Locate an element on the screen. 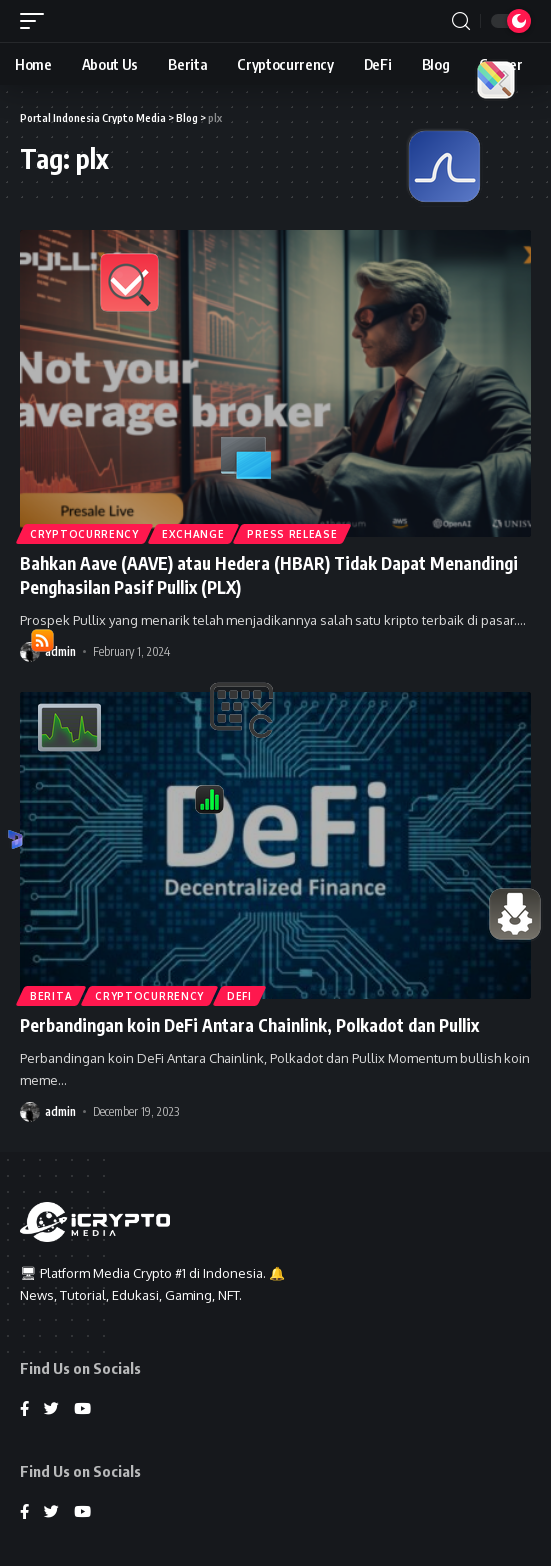  open wireshark network protocol analyzer is located at coordinates (444, 166).